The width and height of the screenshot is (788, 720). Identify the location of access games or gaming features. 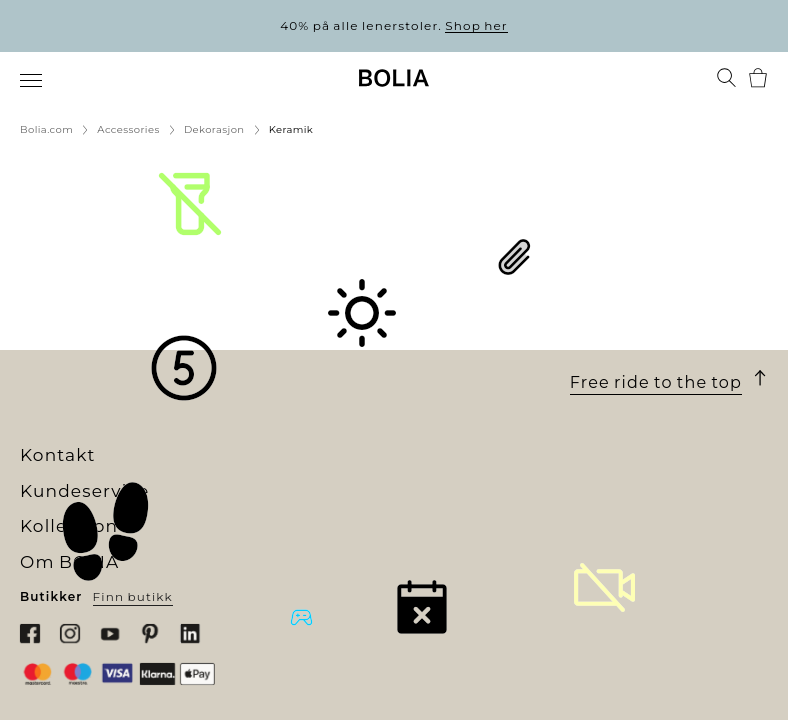
(301, 617).